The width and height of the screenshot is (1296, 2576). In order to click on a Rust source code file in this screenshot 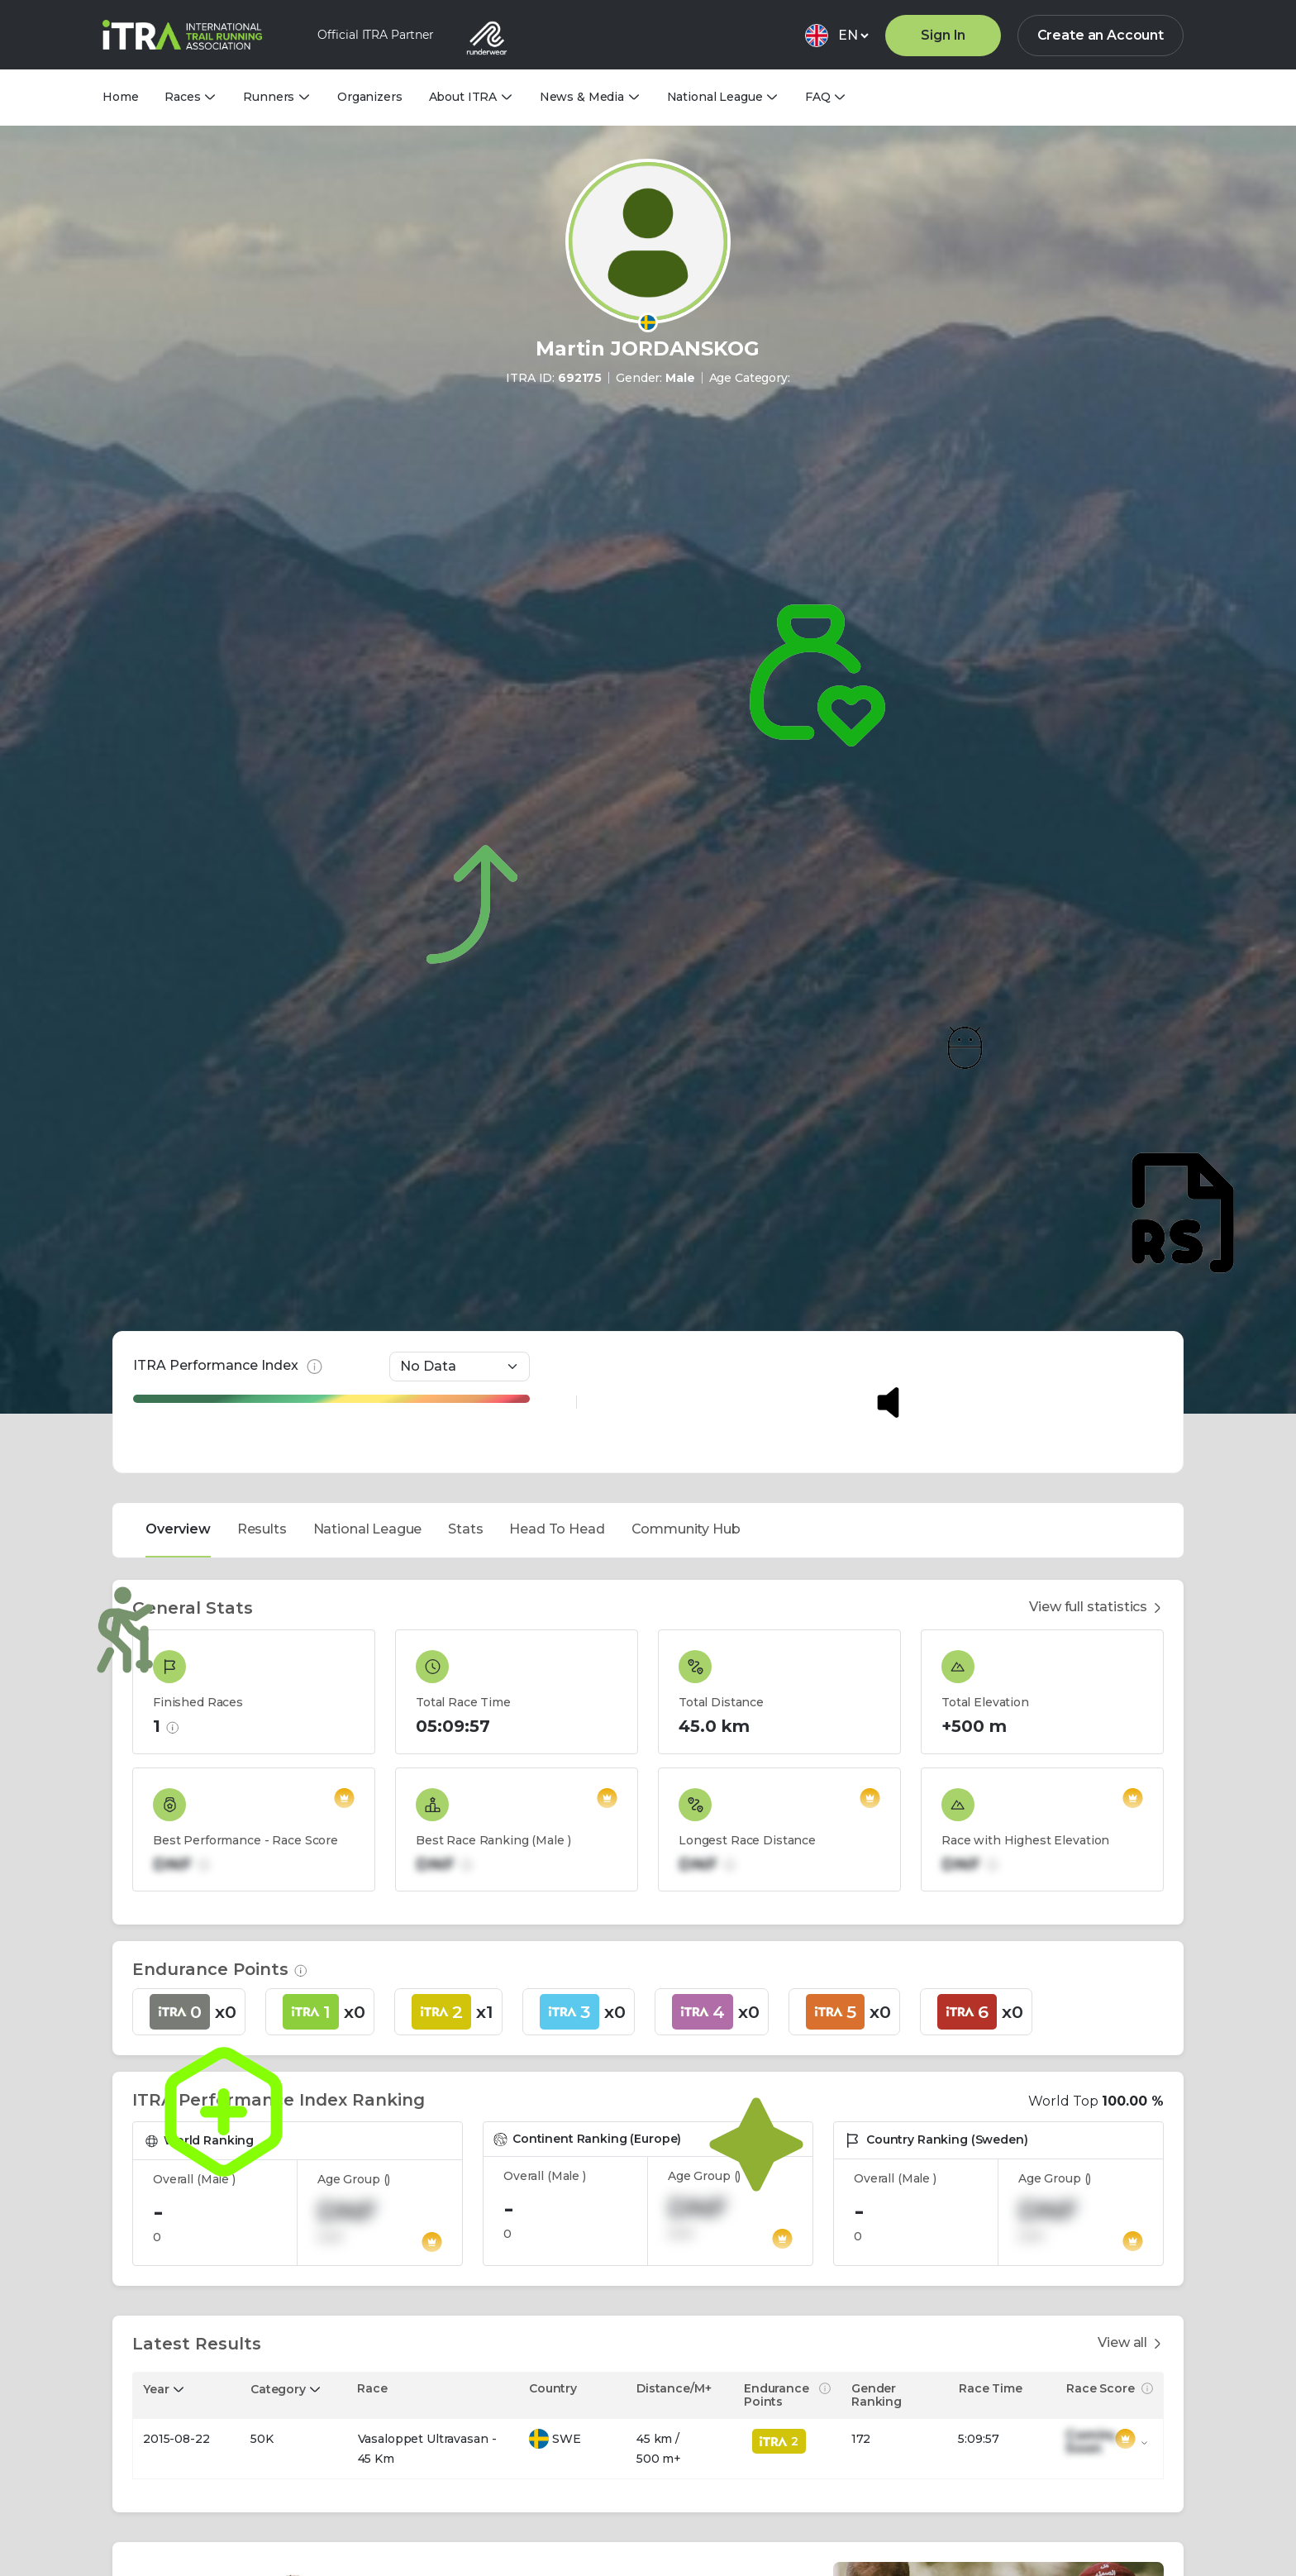, I will do `click(1183, 1213)`.